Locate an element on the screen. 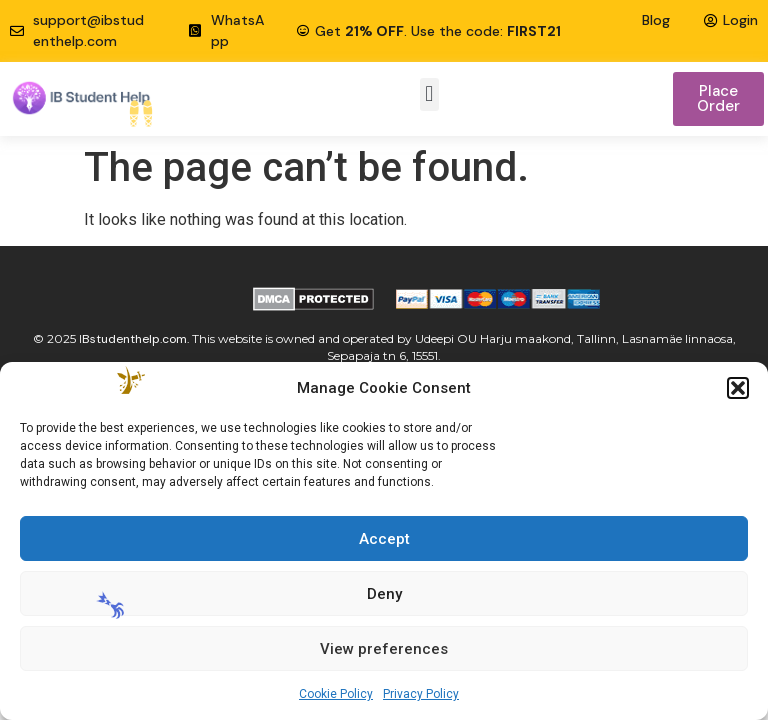  indicates a broken or damaged weapon is located at coordinates (131, 380).